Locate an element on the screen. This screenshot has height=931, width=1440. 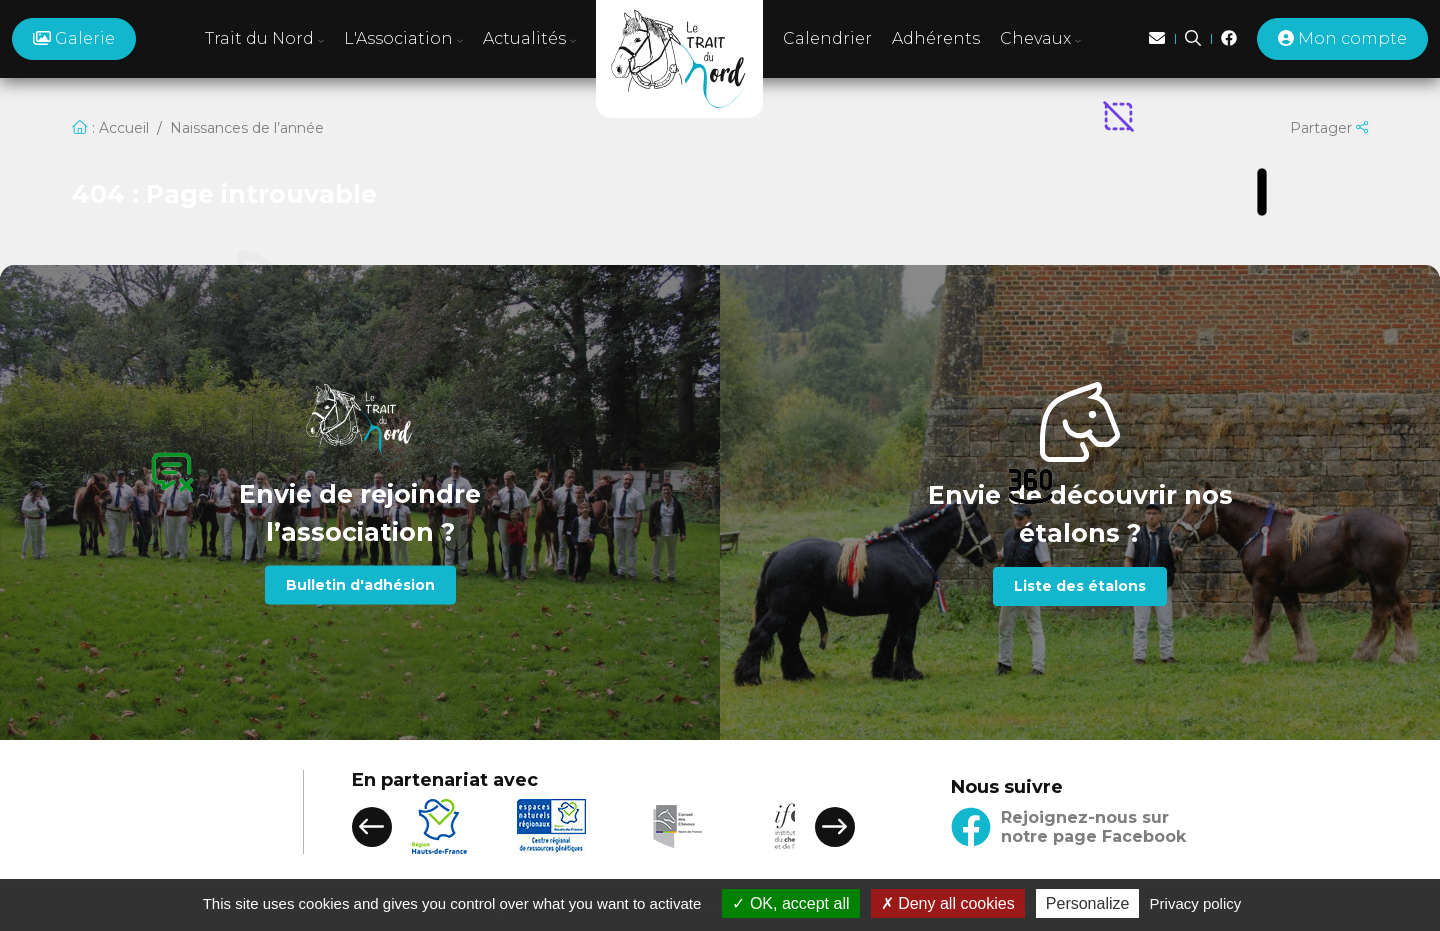
disable marquee selection tool is located at coordinates (1118, 116).